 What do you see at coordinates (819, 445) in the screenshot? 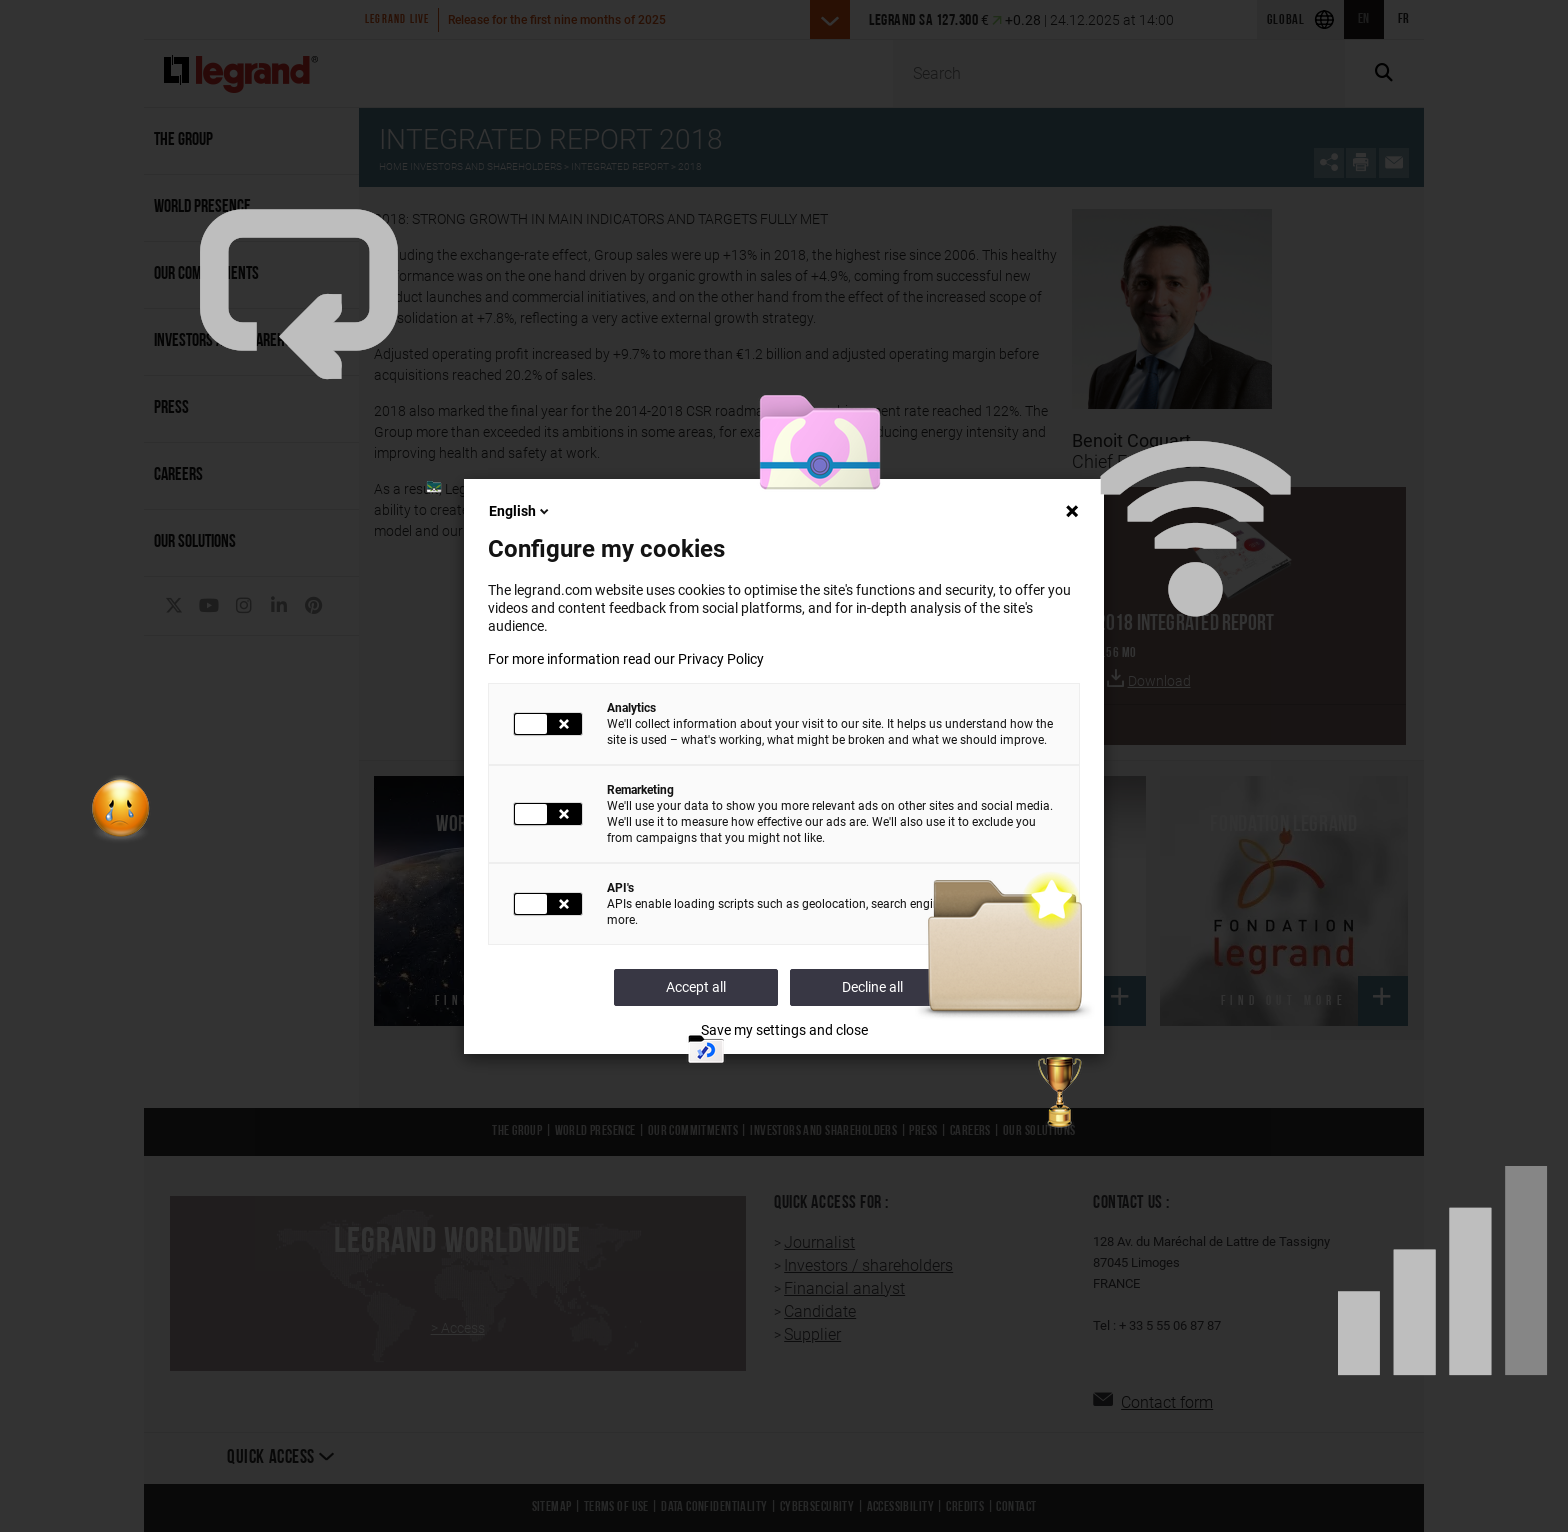
I see `open folder containing pokémon heal ball items or games` at bounding box center [819, 445].